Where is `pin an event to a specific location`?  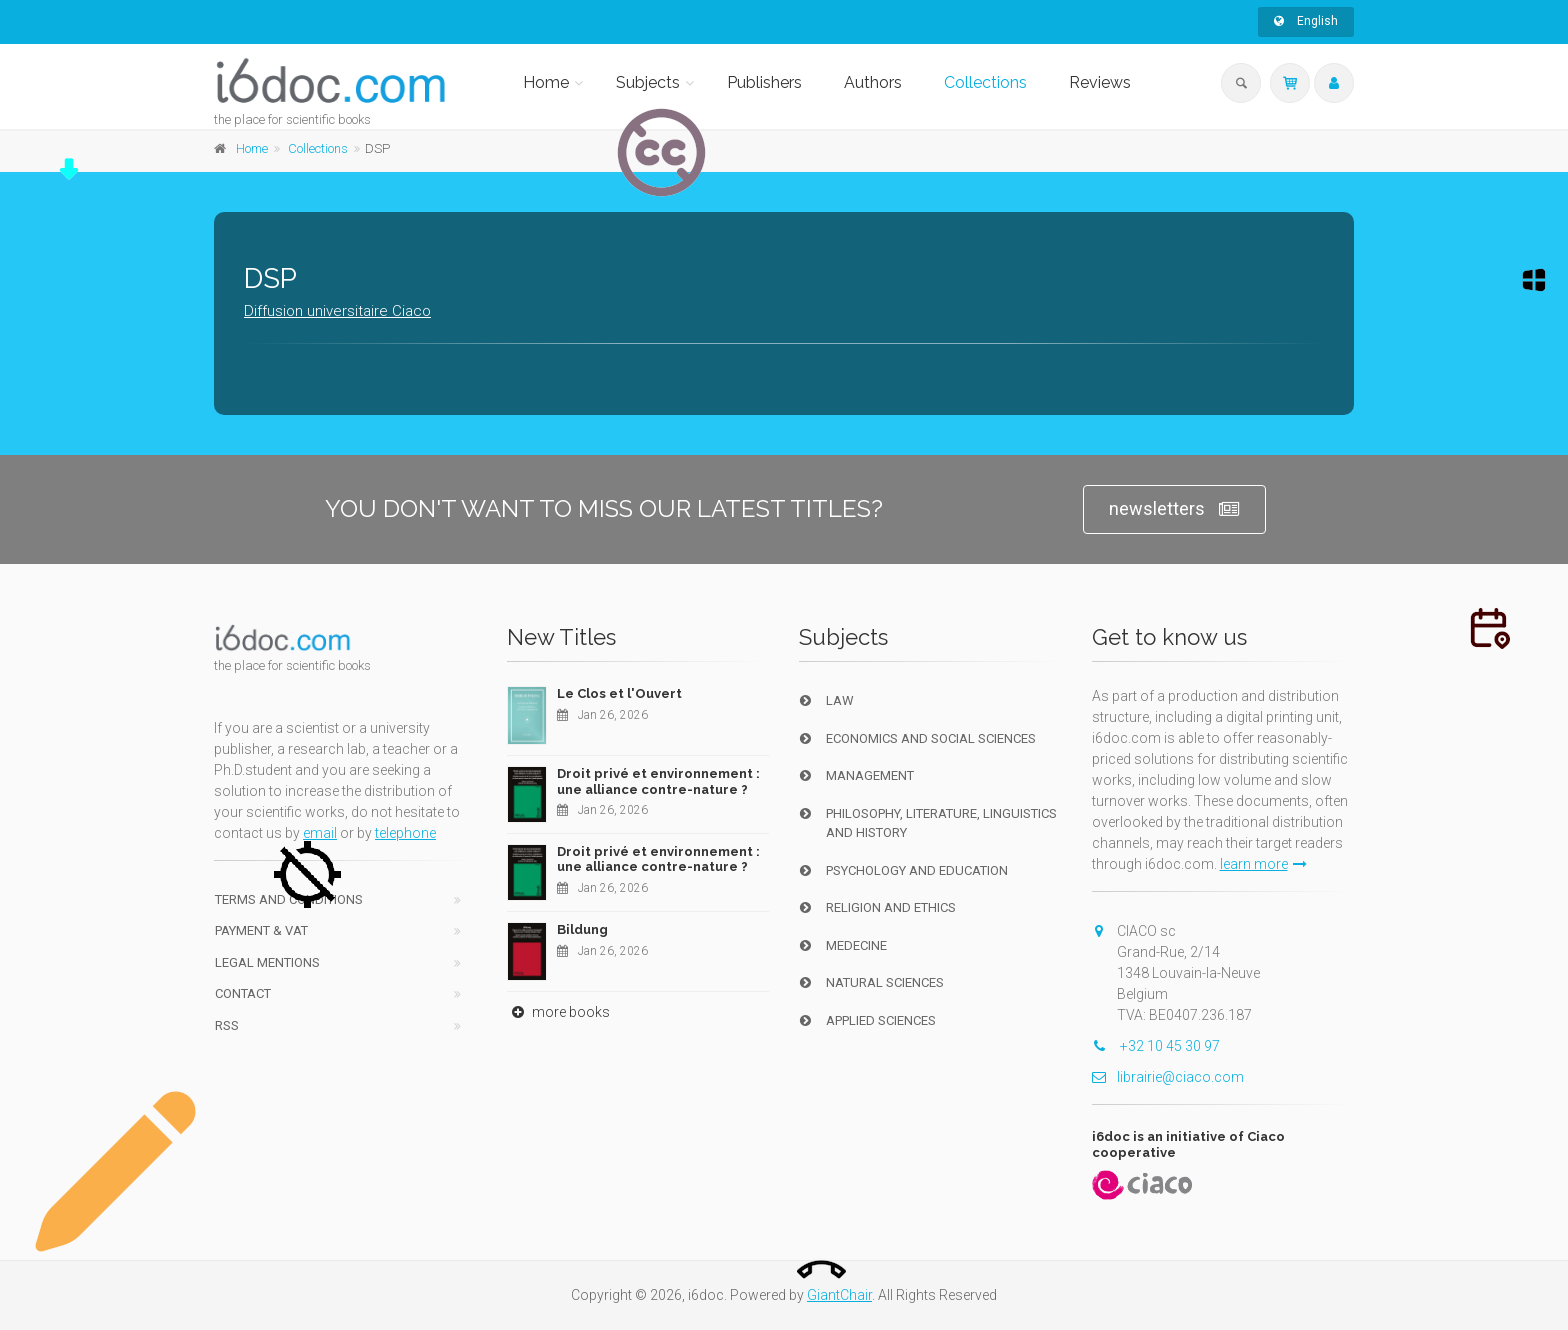 pin an event to a specific location is located at coordinates (1488, 627).